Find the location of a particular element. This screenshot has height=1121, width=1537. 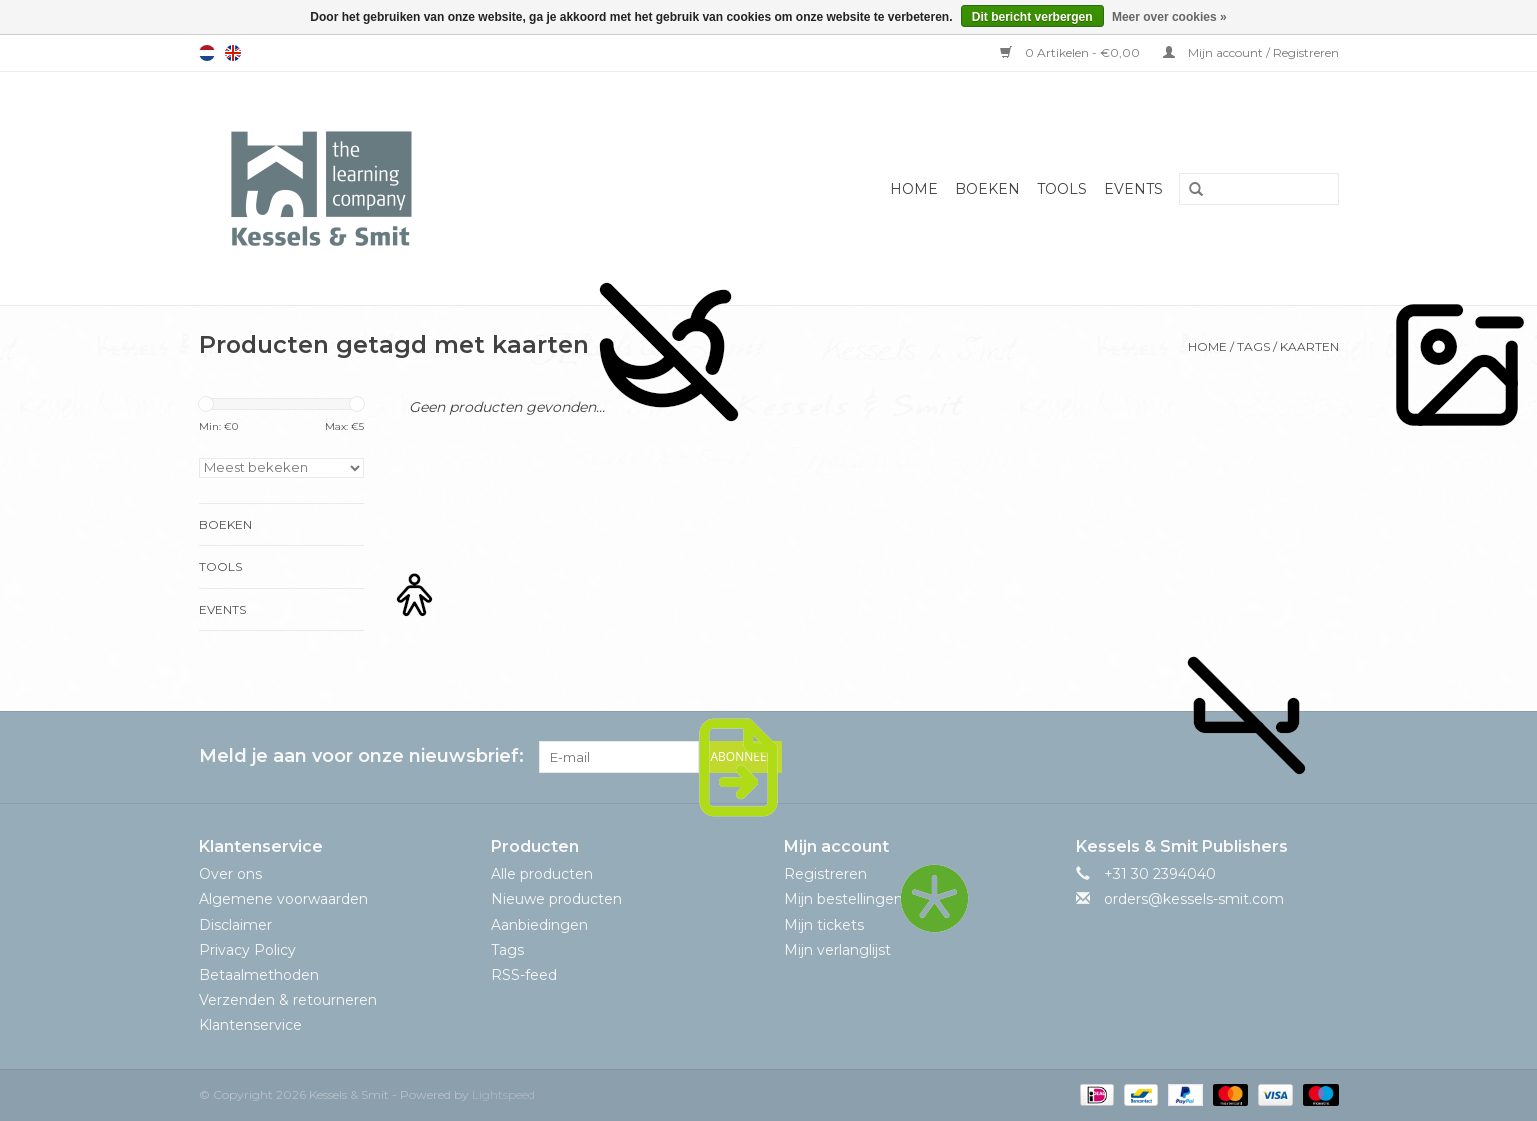

export or send file is located at coordinates (738, 767).